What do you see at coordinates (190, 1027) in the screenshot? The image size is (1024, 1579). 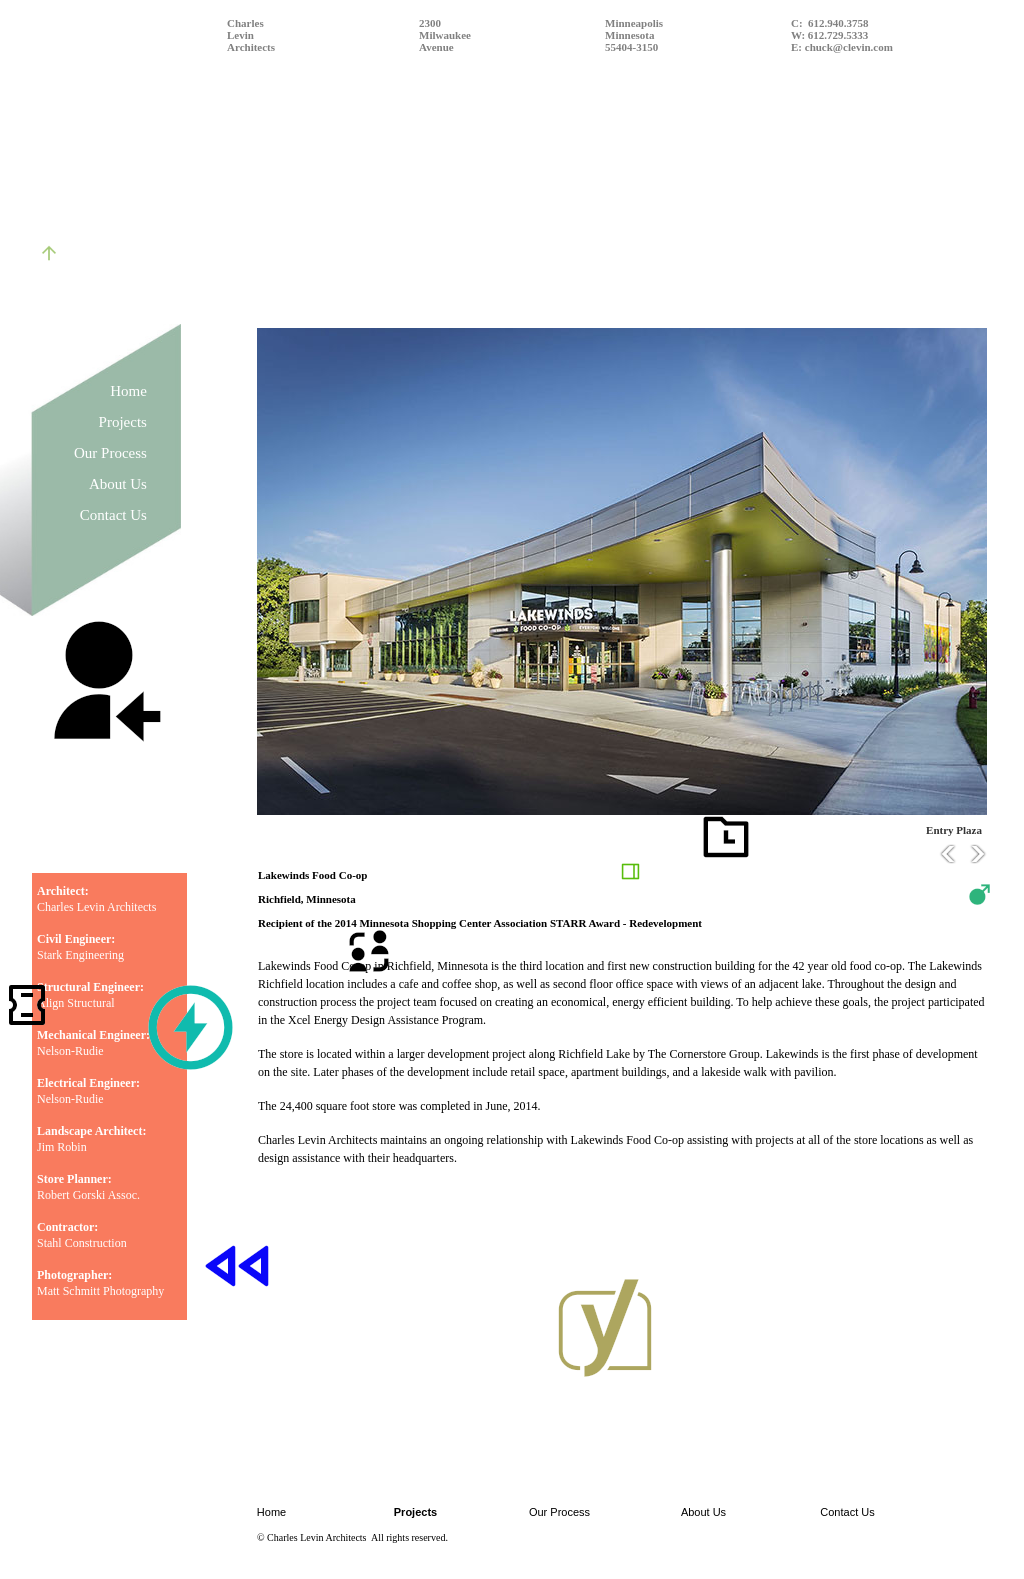 I see `play or access DVD media content` at bounding box center [190, 1027].